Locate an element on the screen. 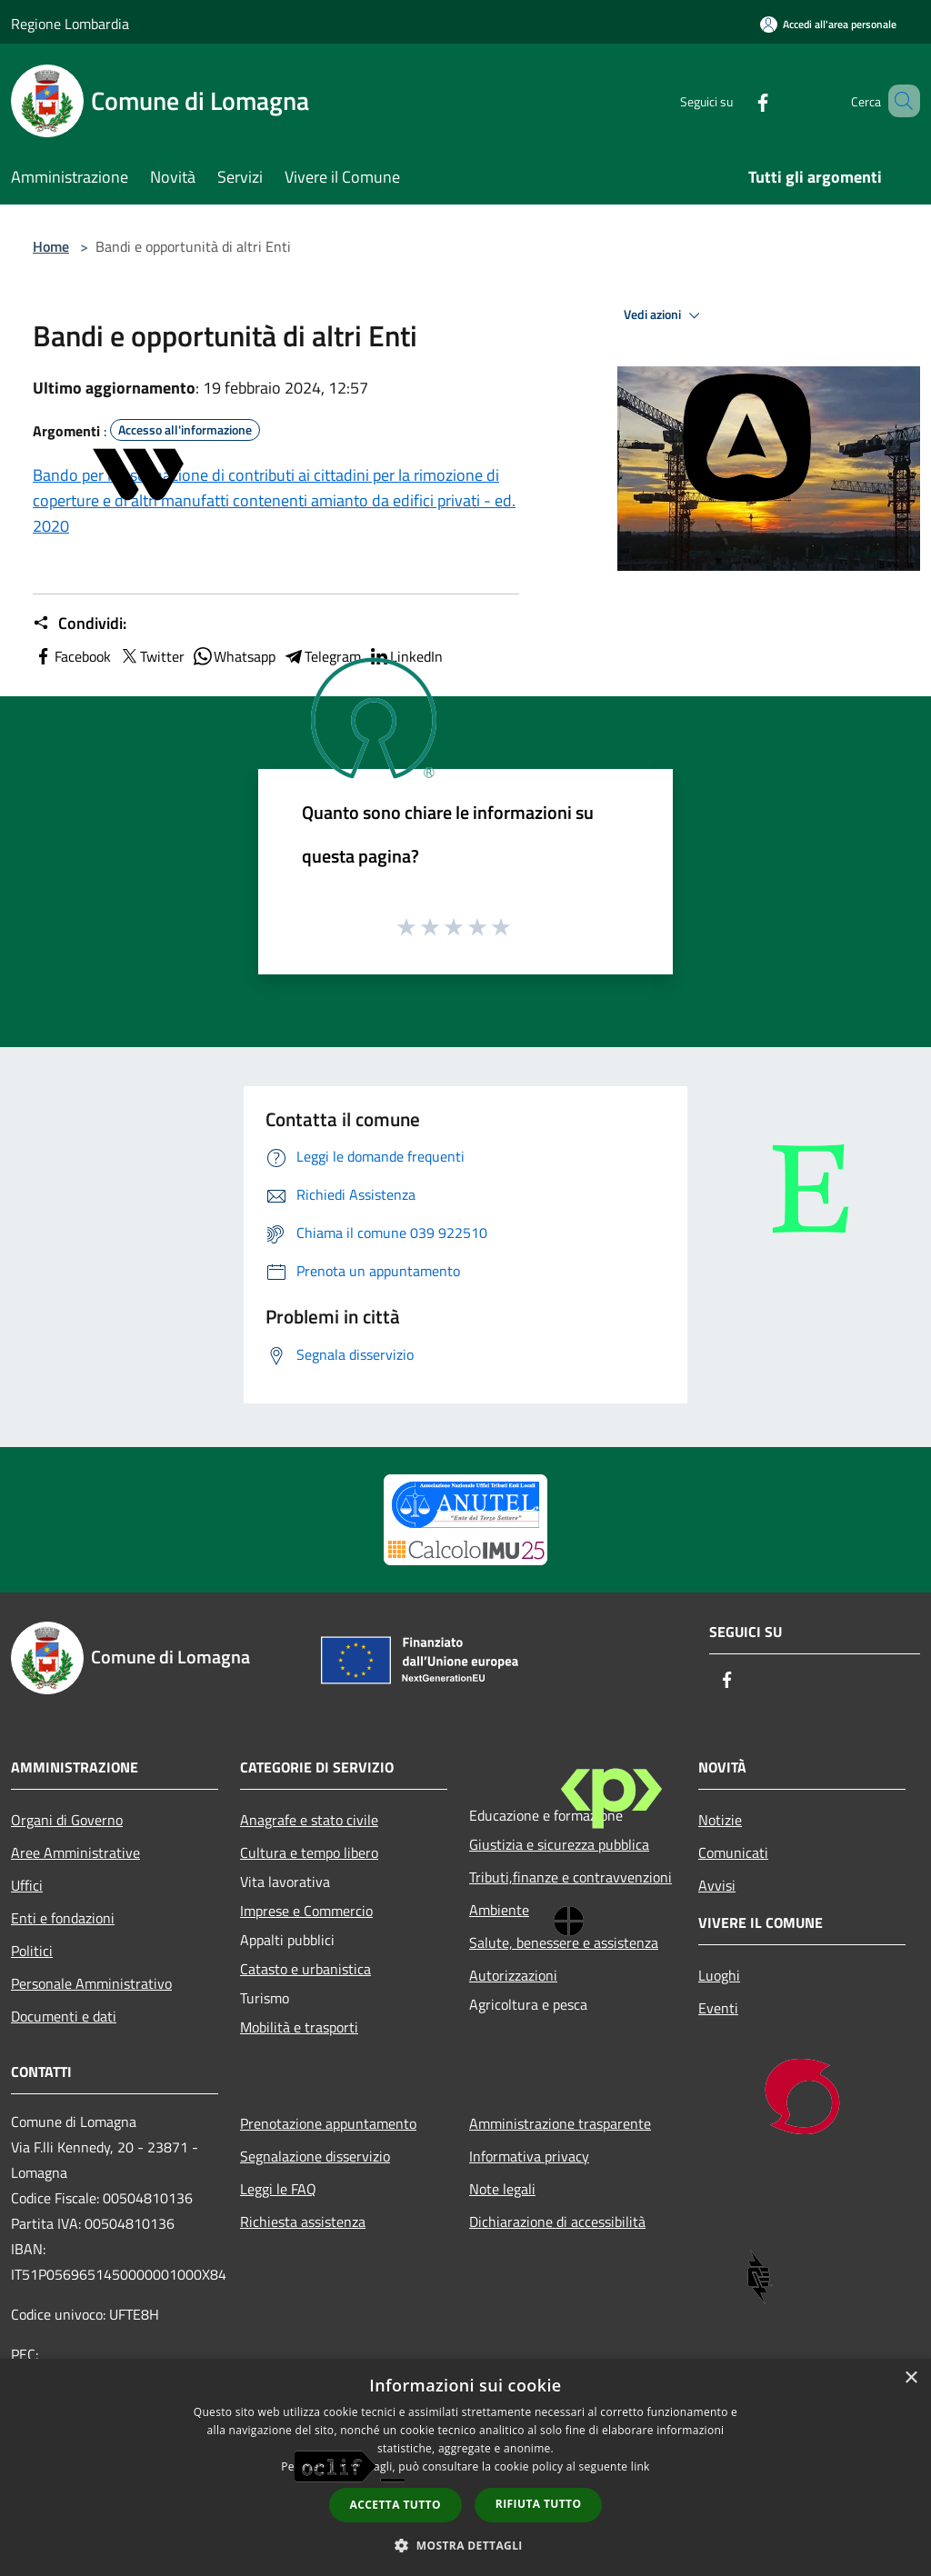 The image size is (931, 2576). open source initiative logo is located at coordinates (374, 718).